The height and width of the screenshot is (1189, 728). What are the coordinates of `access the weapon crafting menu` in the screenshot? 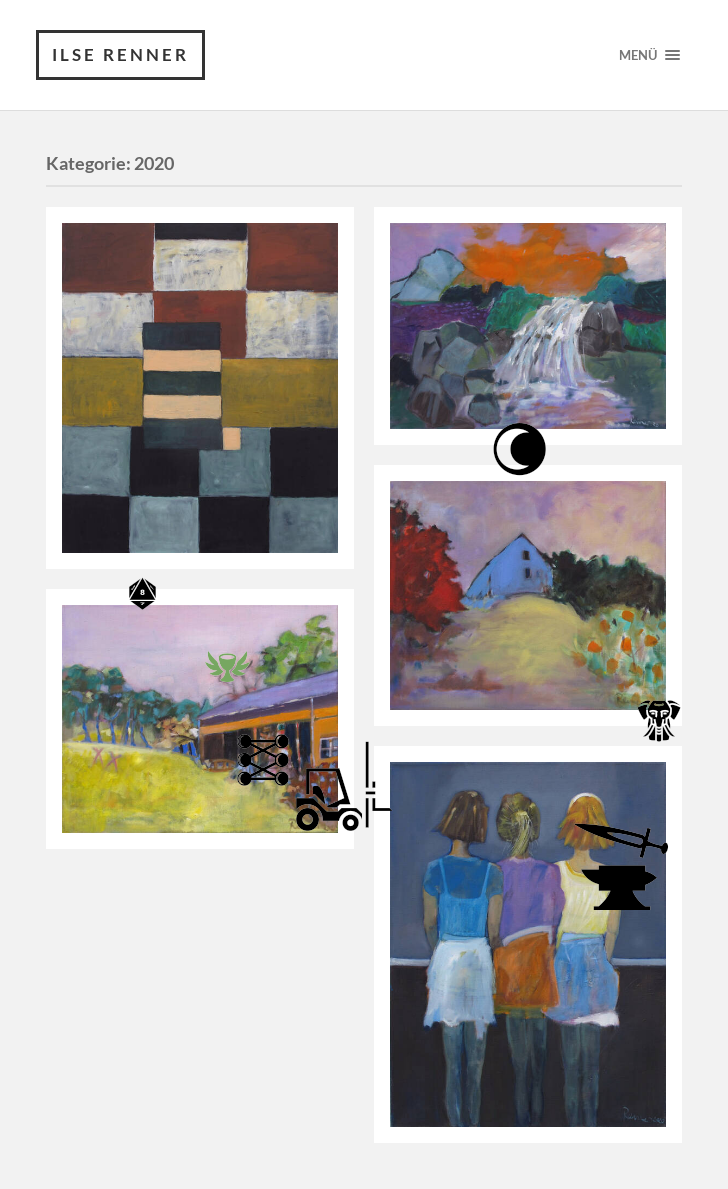 It's located at (621, 863).